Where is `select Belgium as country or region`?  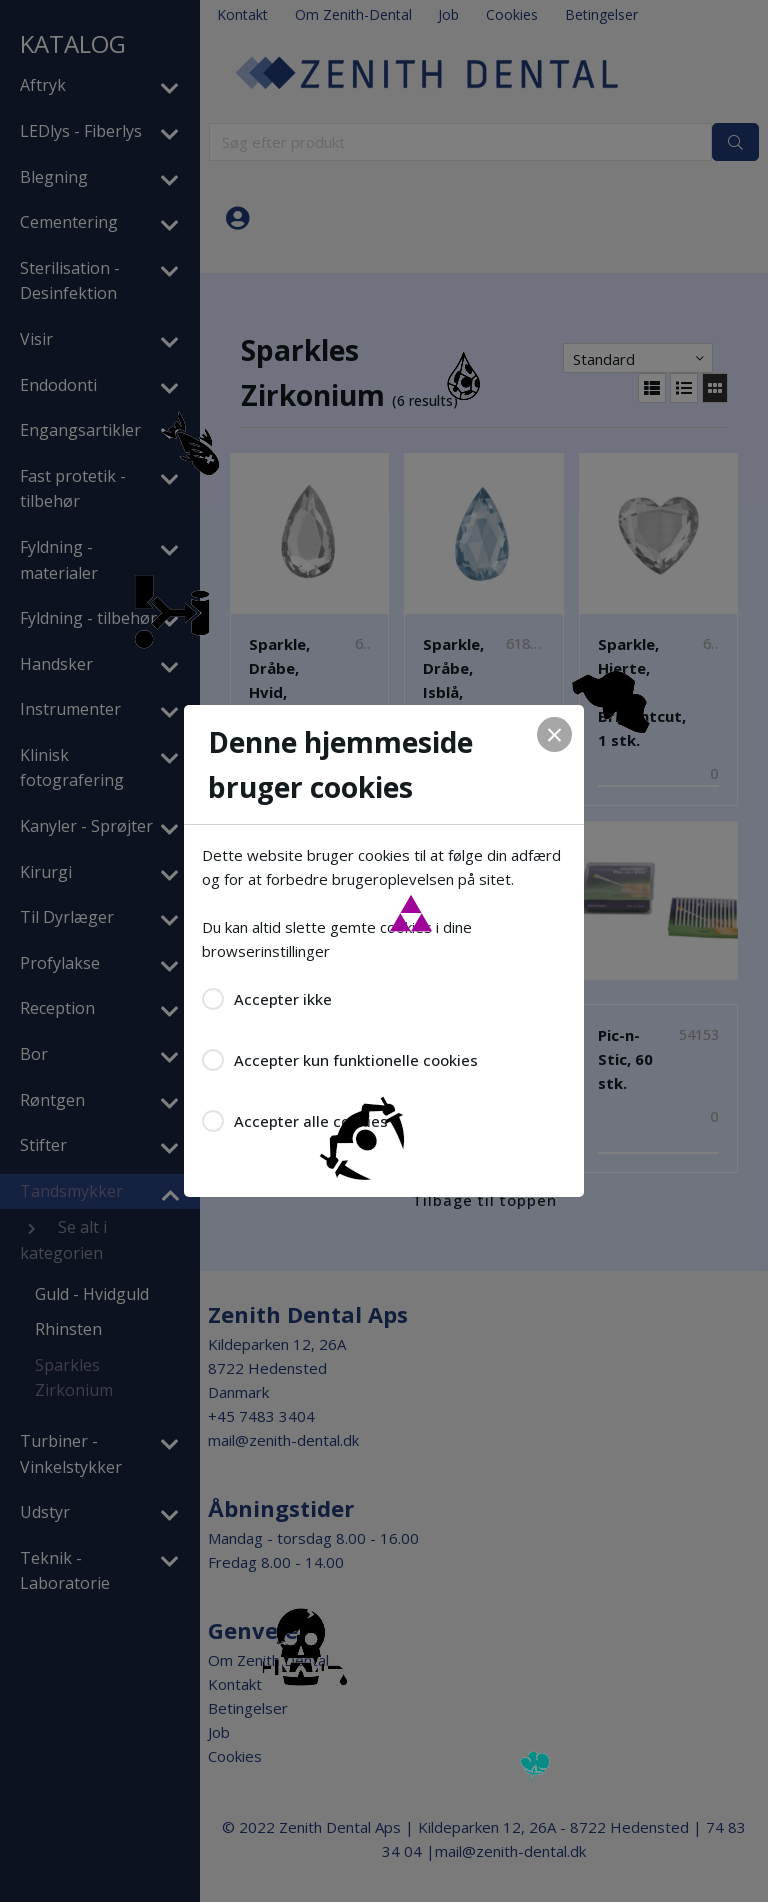 select Belgium as country or region is located at coordinates (611, 702).